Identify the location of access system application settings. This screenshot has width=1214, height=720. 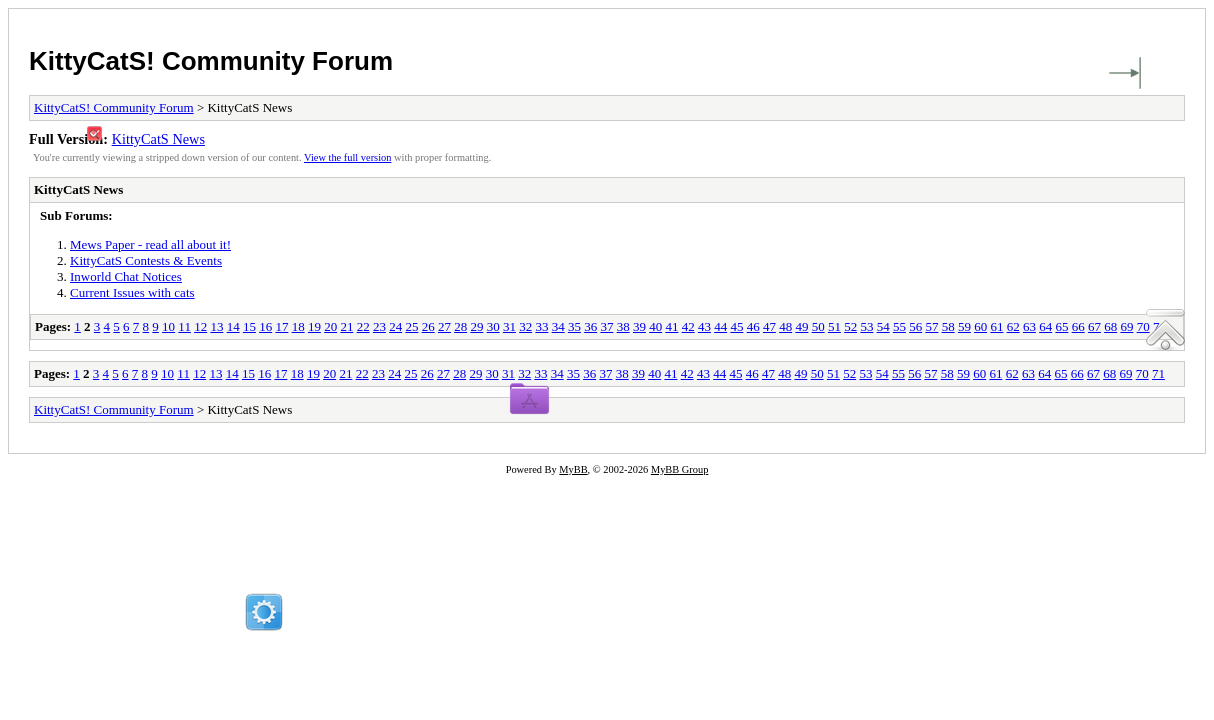
(264, 612).